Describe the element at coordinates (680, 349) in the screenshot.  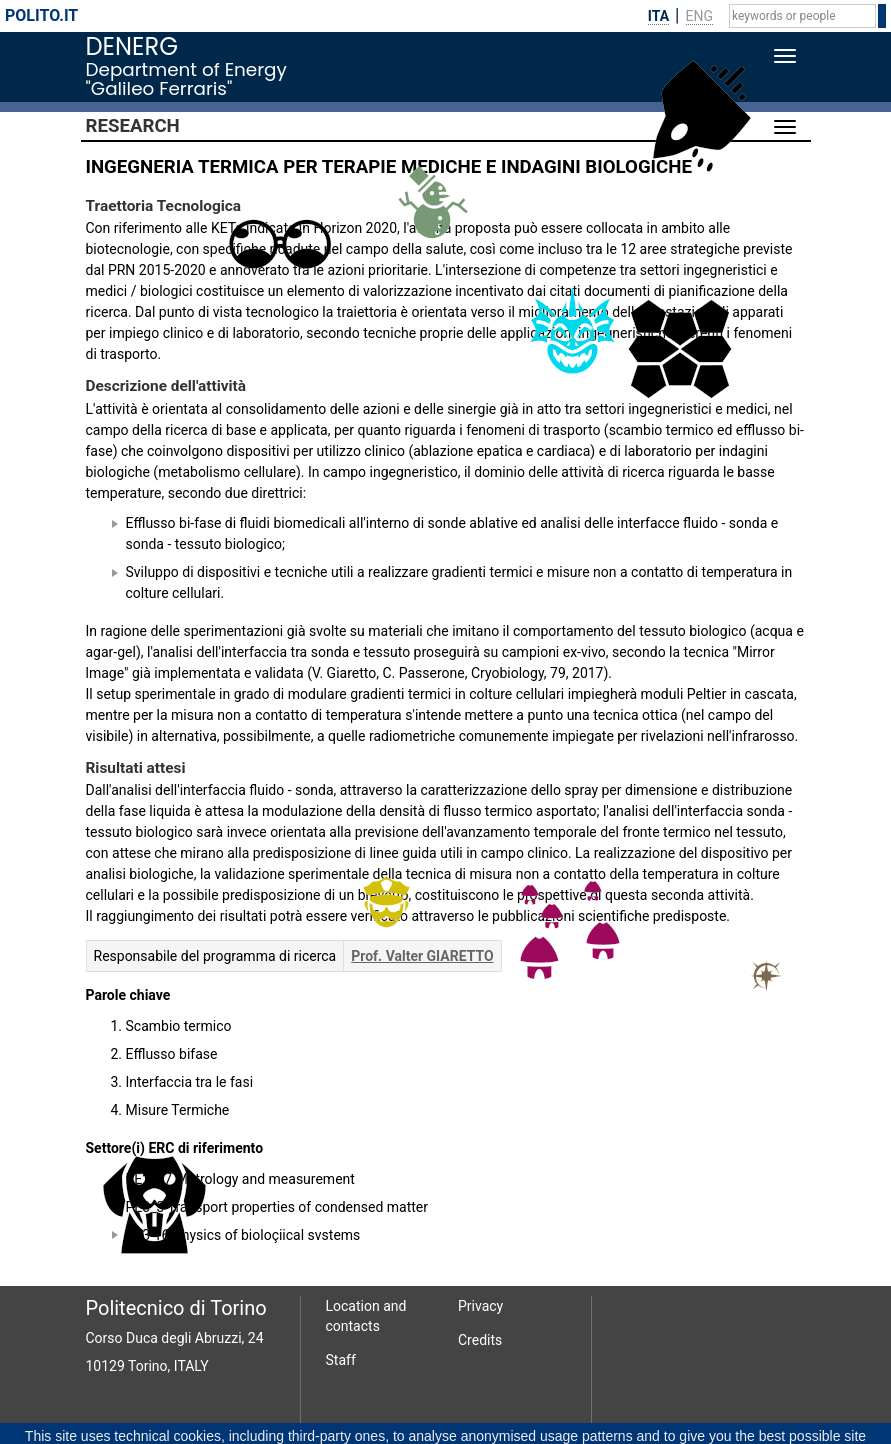
I see `decorative geometric pattern element` at that location.